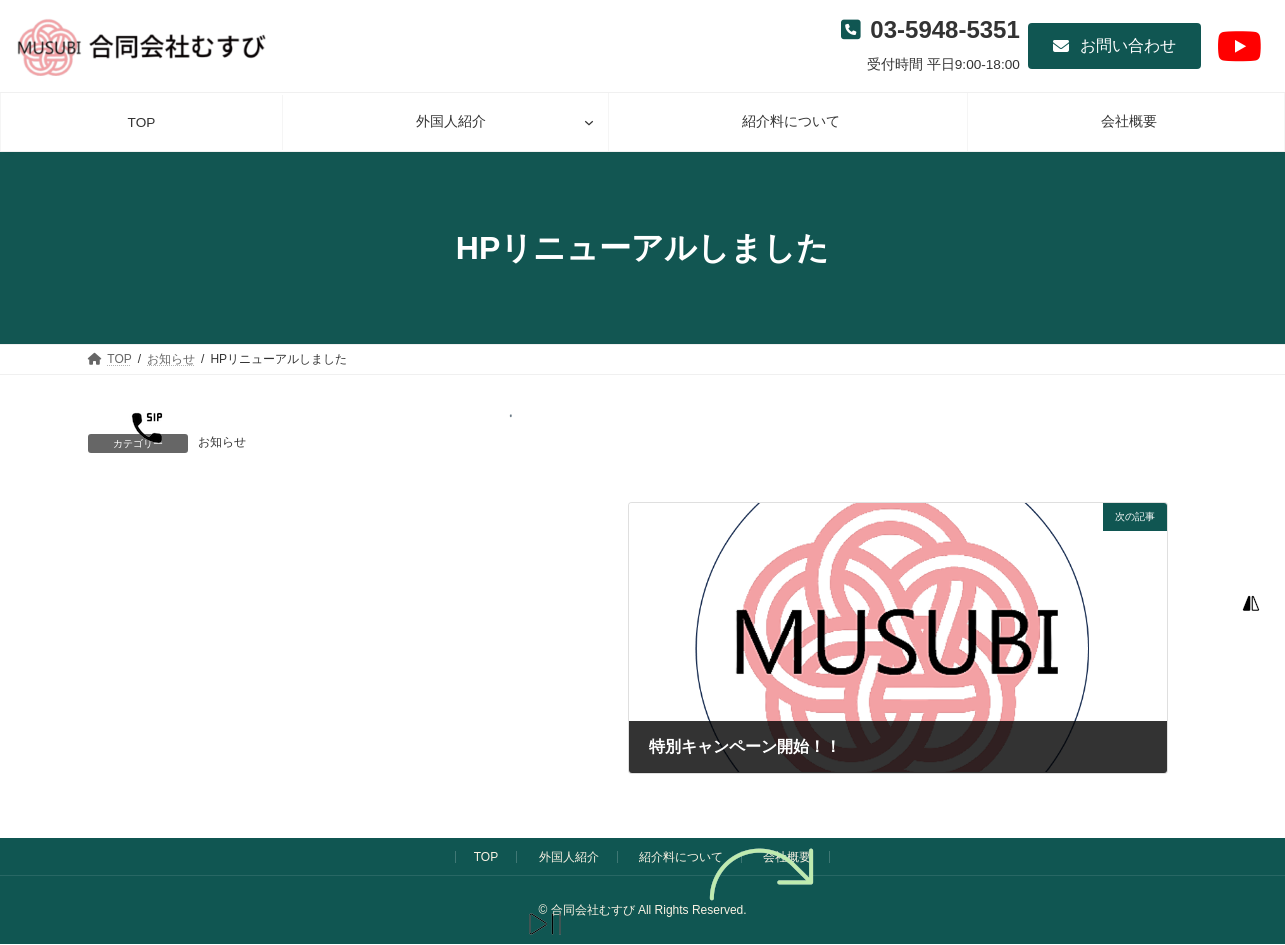  I want to click on indicates no cellular signal available, so click(521, 407).